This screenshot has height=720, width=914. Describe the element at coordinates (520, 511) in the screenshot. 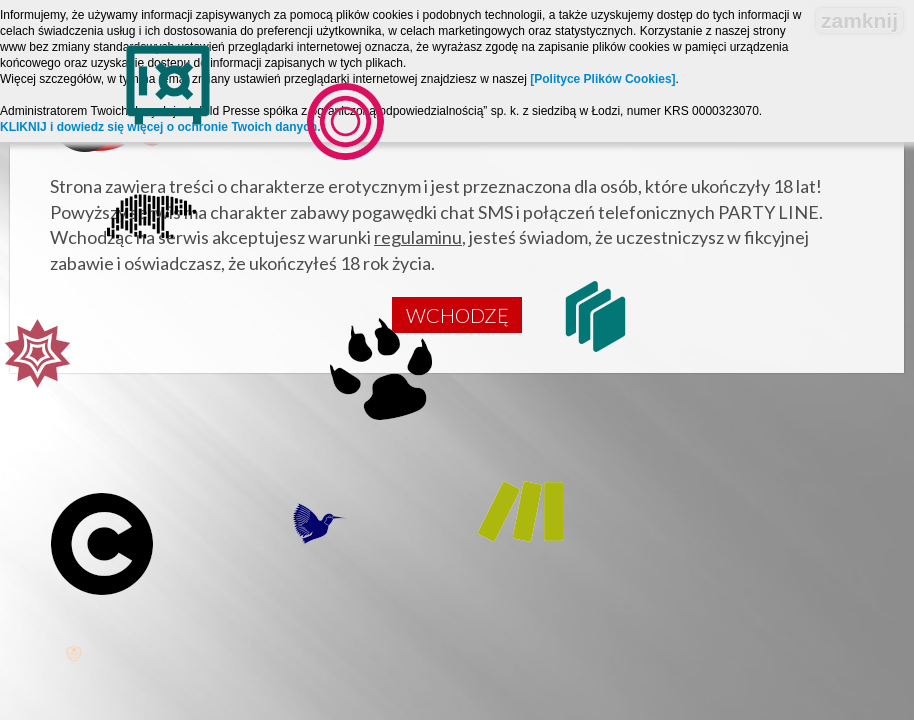

I see `Make automation platform logo` at that location.